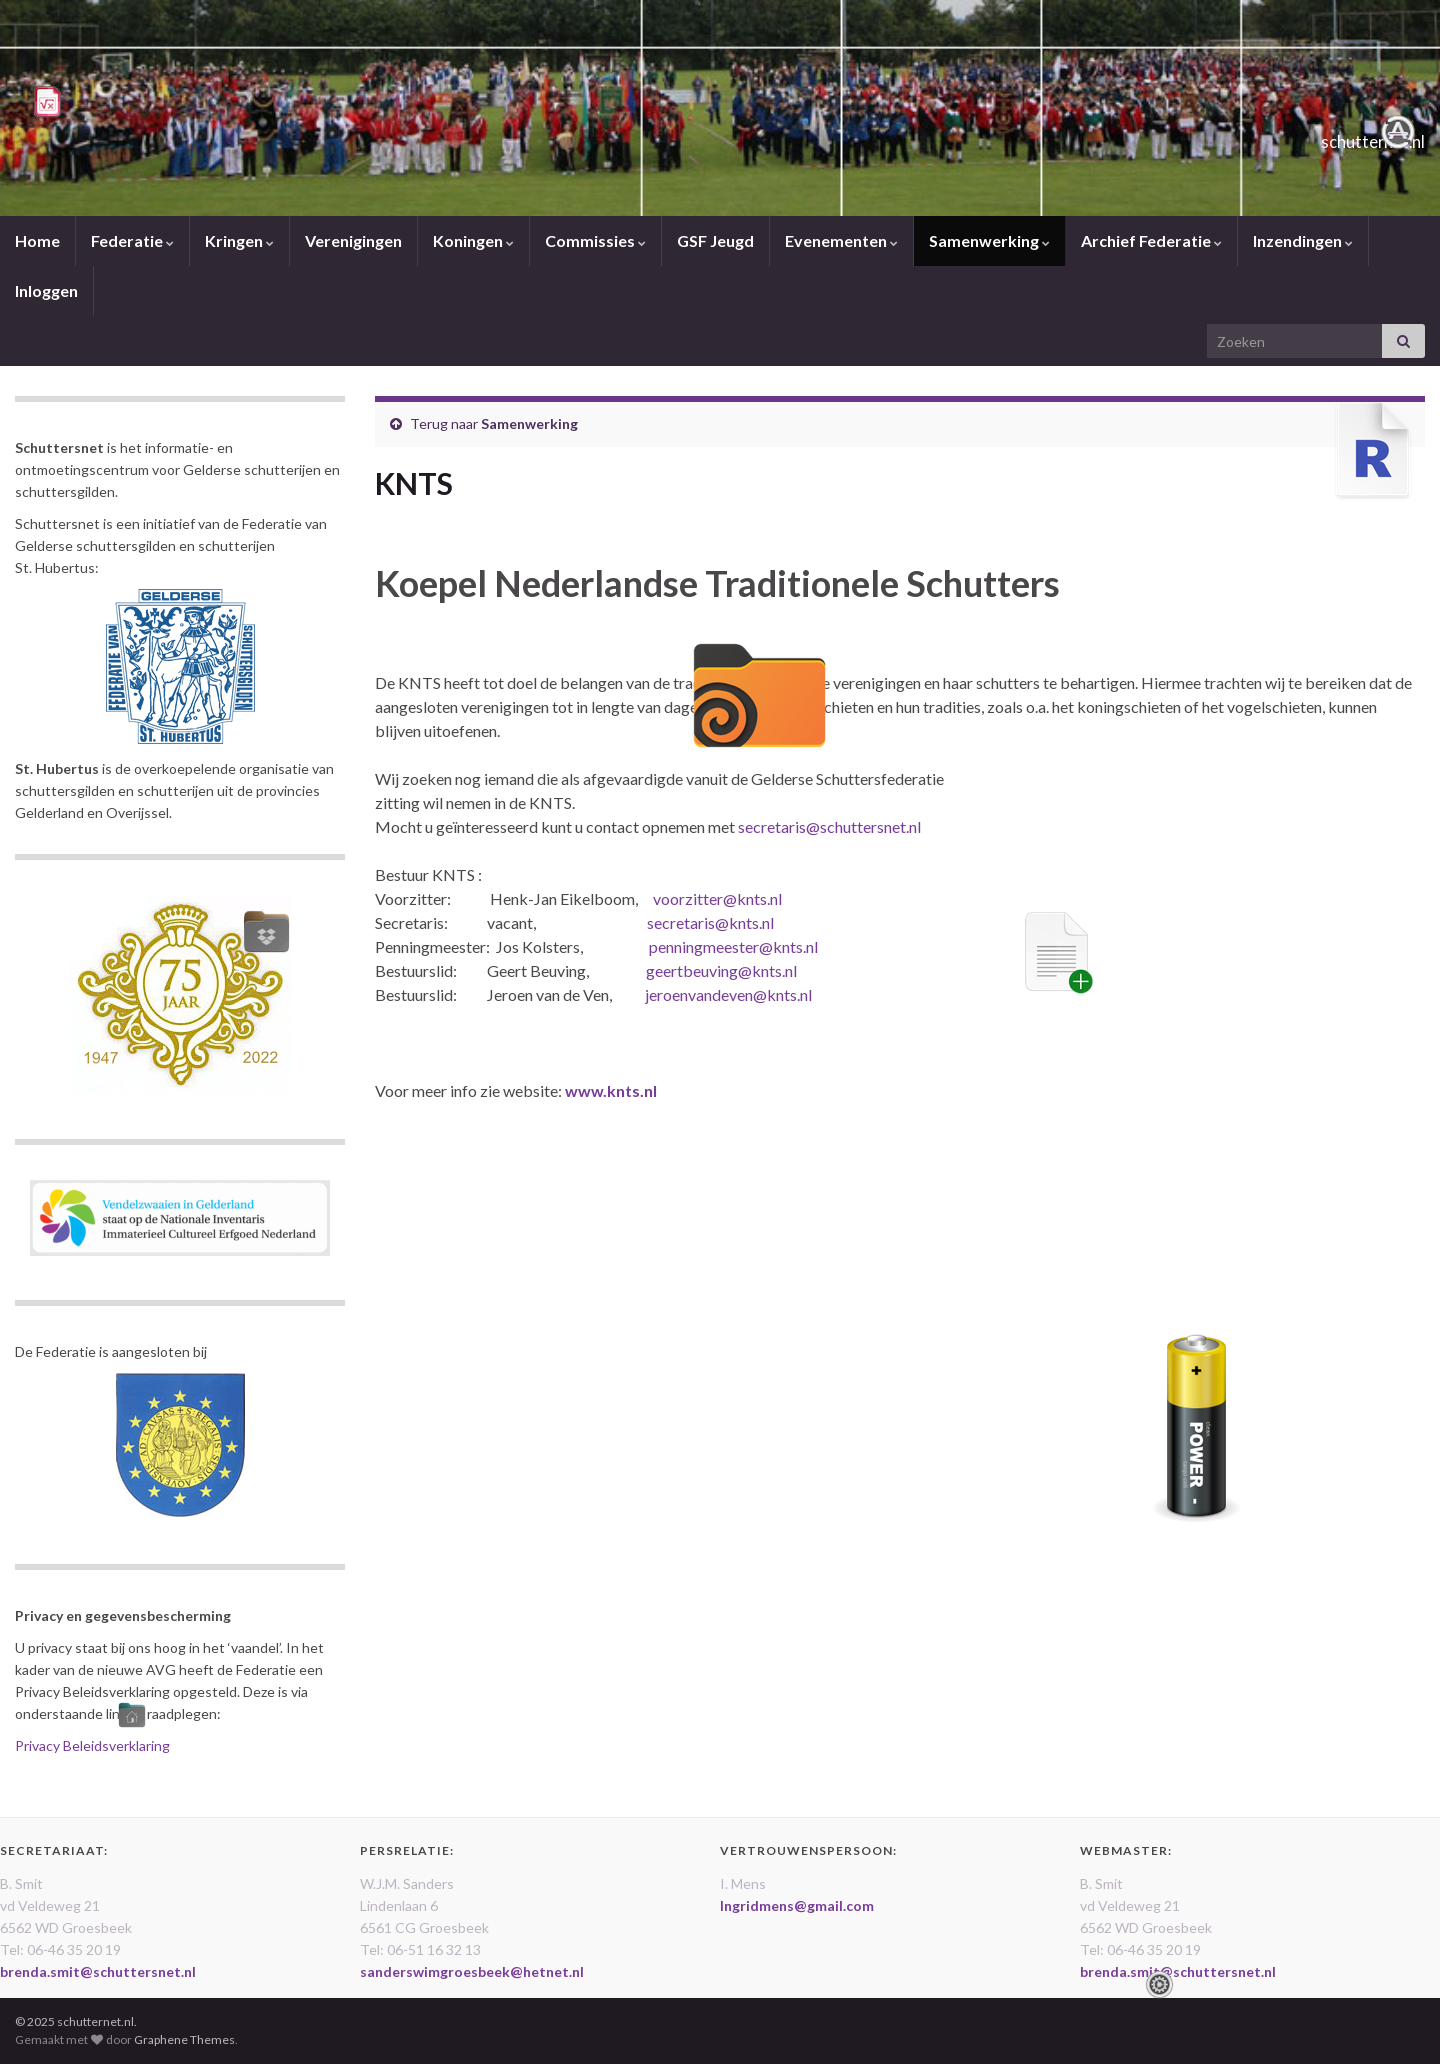 The image size is (1440, 2064). What do you see at coordinates (1373, 451) in the screenshot?
I see `an R programming language source file` at bounding box center [1373, 451].